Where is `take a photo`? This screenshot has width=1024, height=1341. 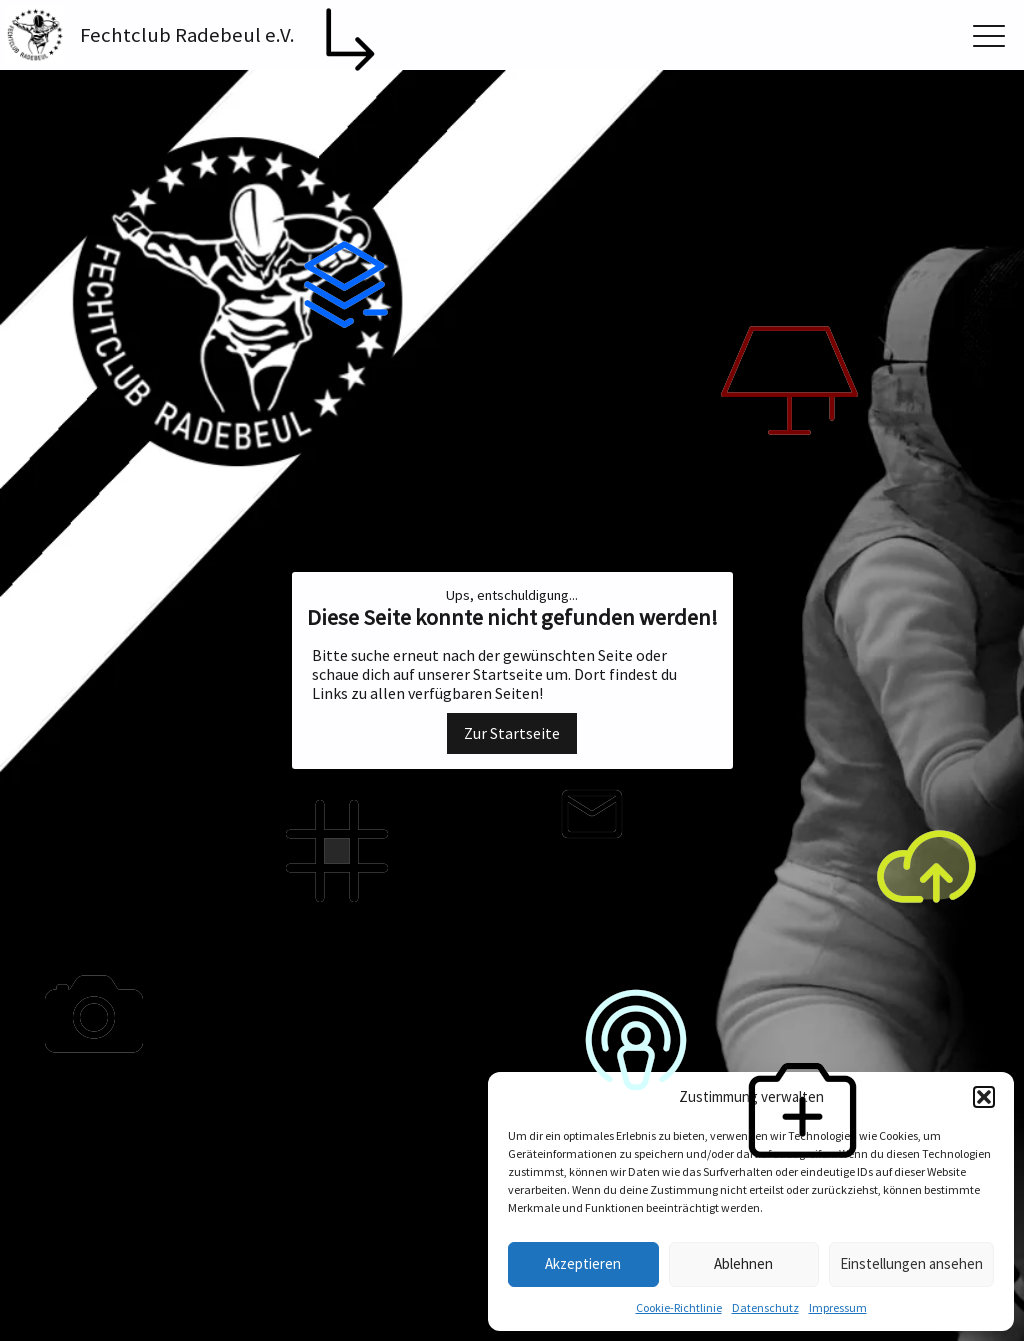 take a photo is located at coordinates (94, 1014).